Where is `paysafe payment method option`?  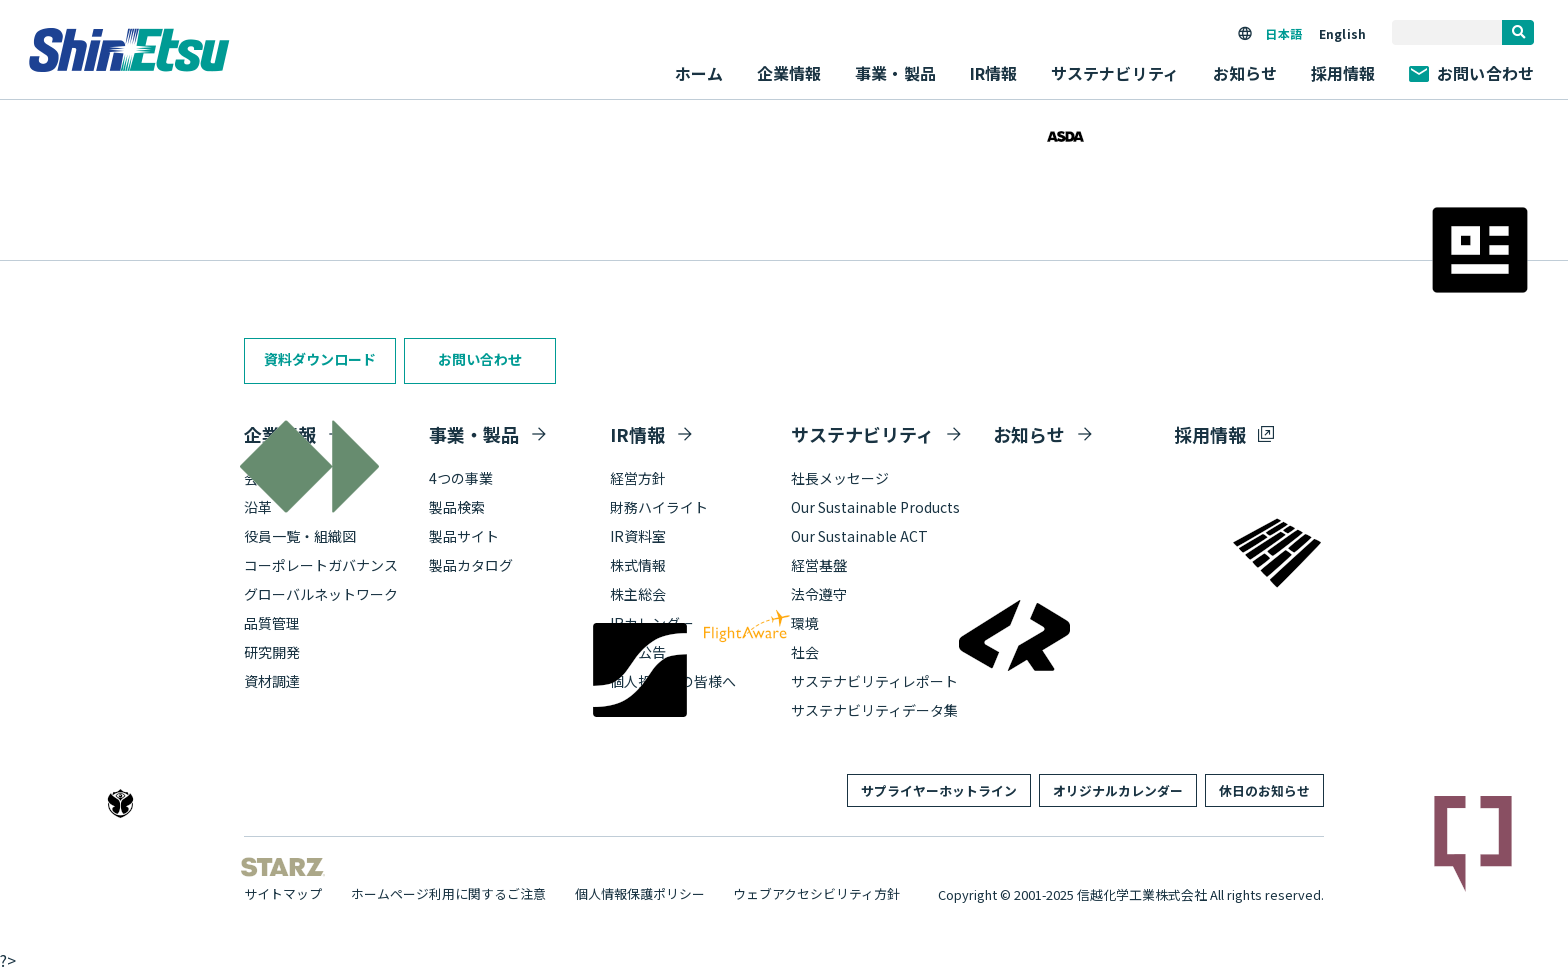 paysafe payment method option is located at coordinates (309, 466).